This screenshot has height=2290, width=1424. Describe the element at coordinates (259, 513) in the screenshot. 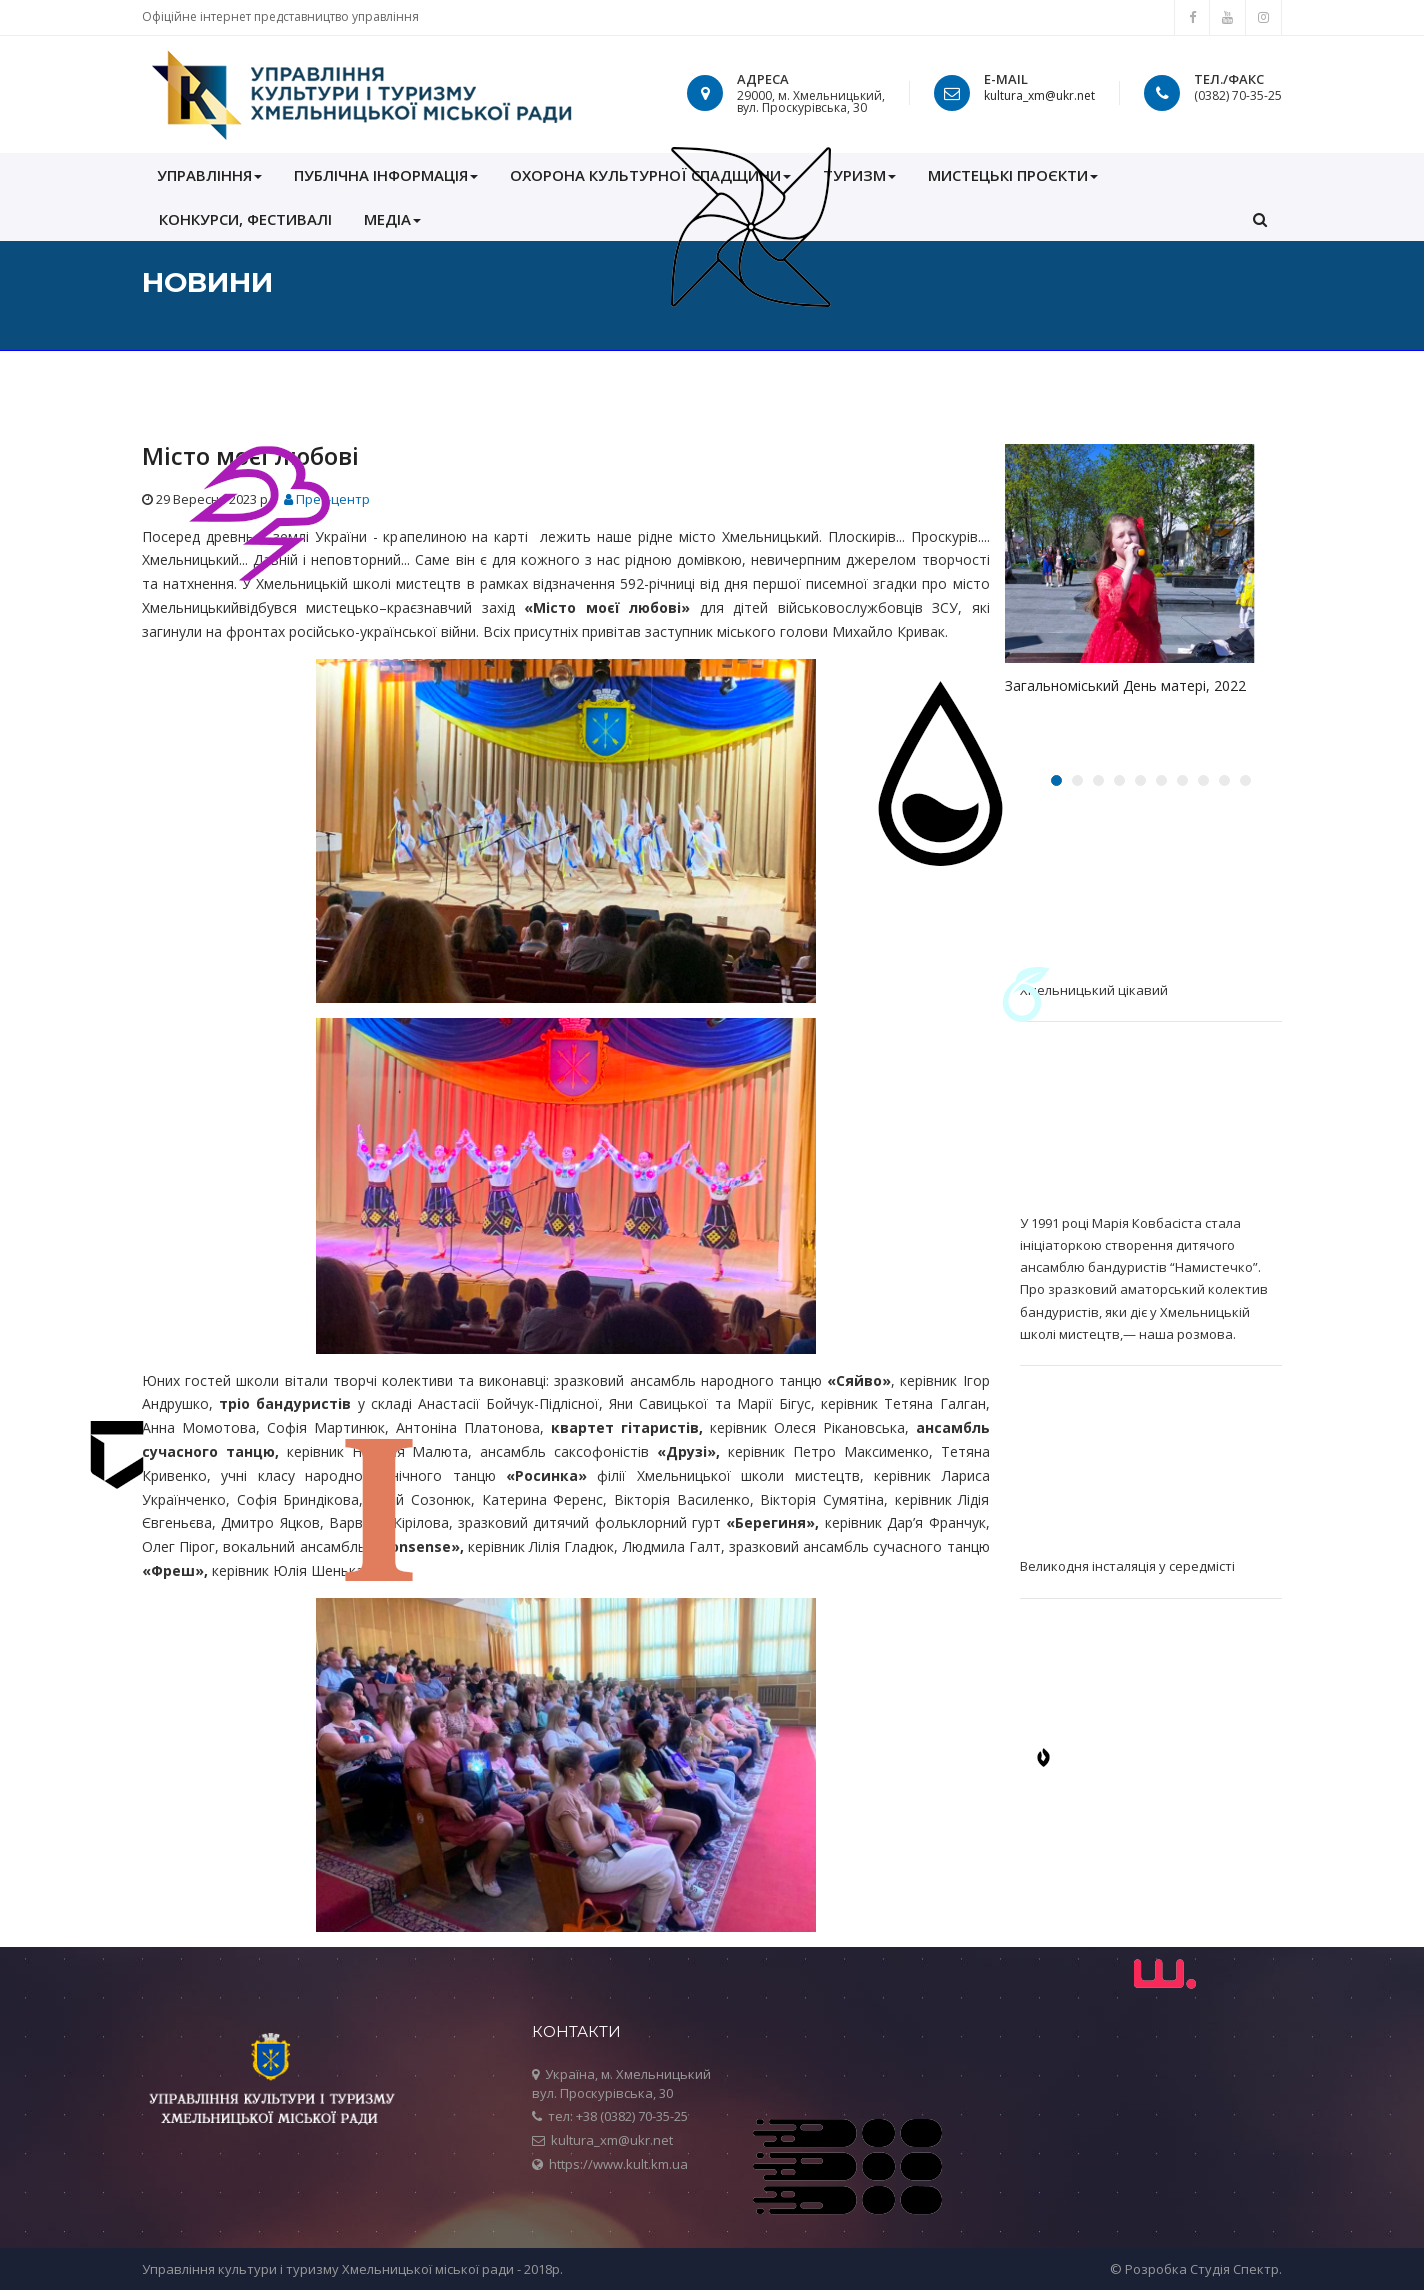

I see `apache storm logo` at that location.